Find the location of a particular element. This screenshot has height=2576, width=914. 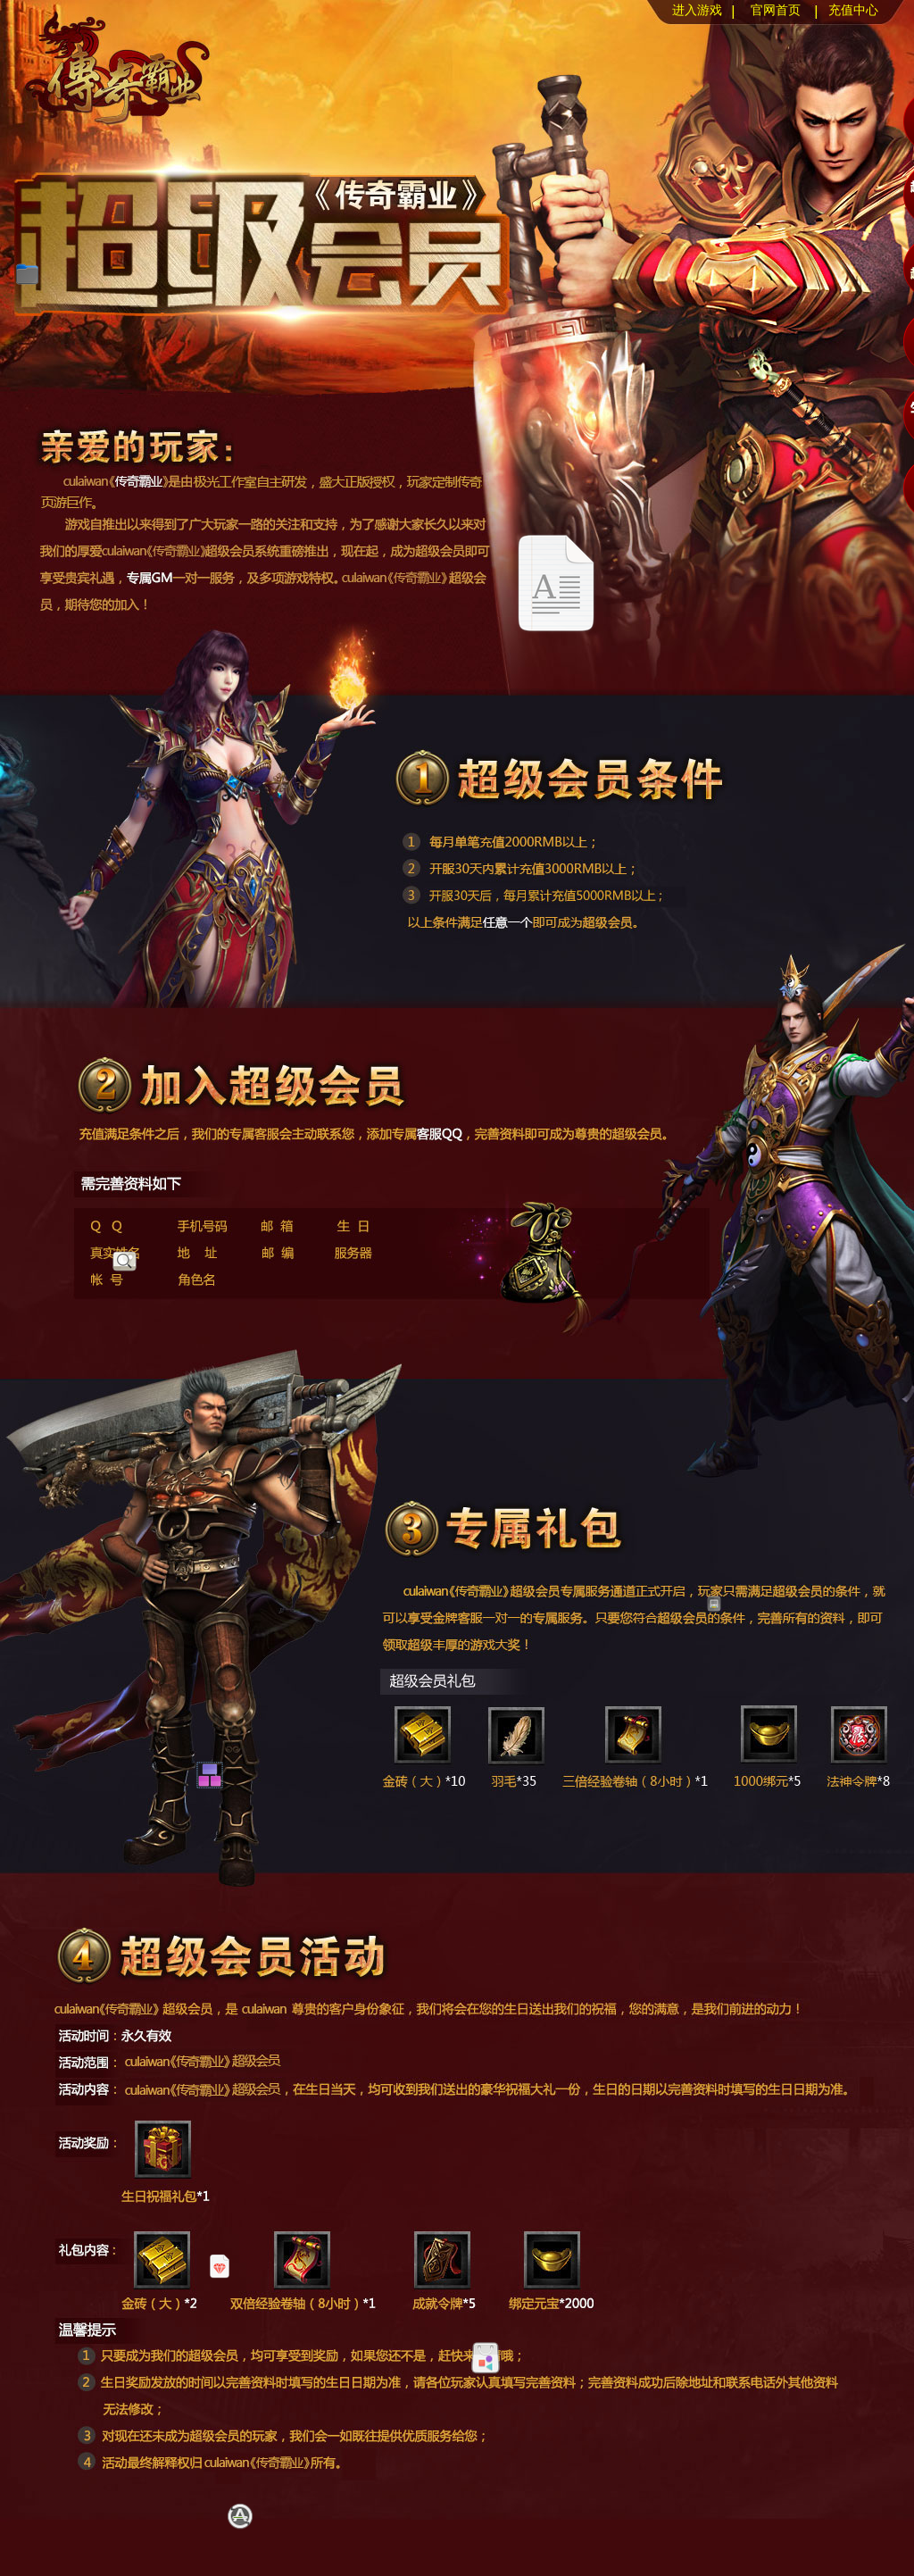

open the software center to browse and install apps is located at coordinates (486, 2357).